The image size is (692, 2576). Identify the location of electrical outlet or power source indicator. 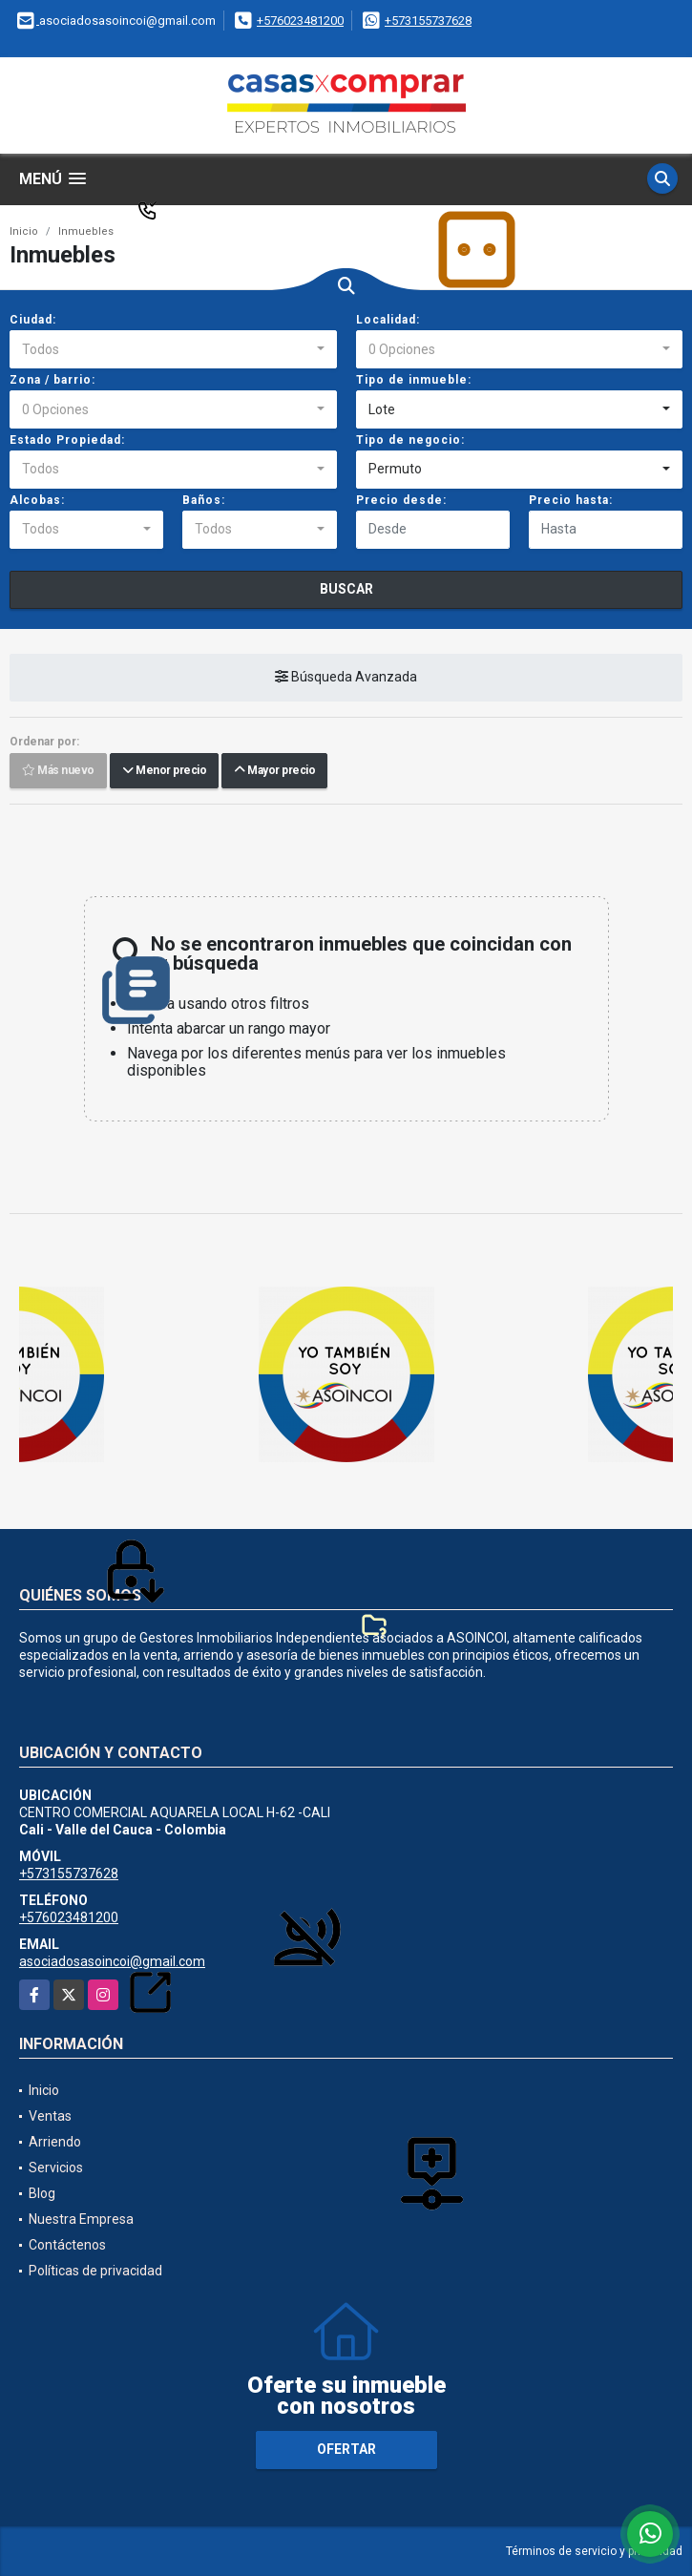
(476, 249).